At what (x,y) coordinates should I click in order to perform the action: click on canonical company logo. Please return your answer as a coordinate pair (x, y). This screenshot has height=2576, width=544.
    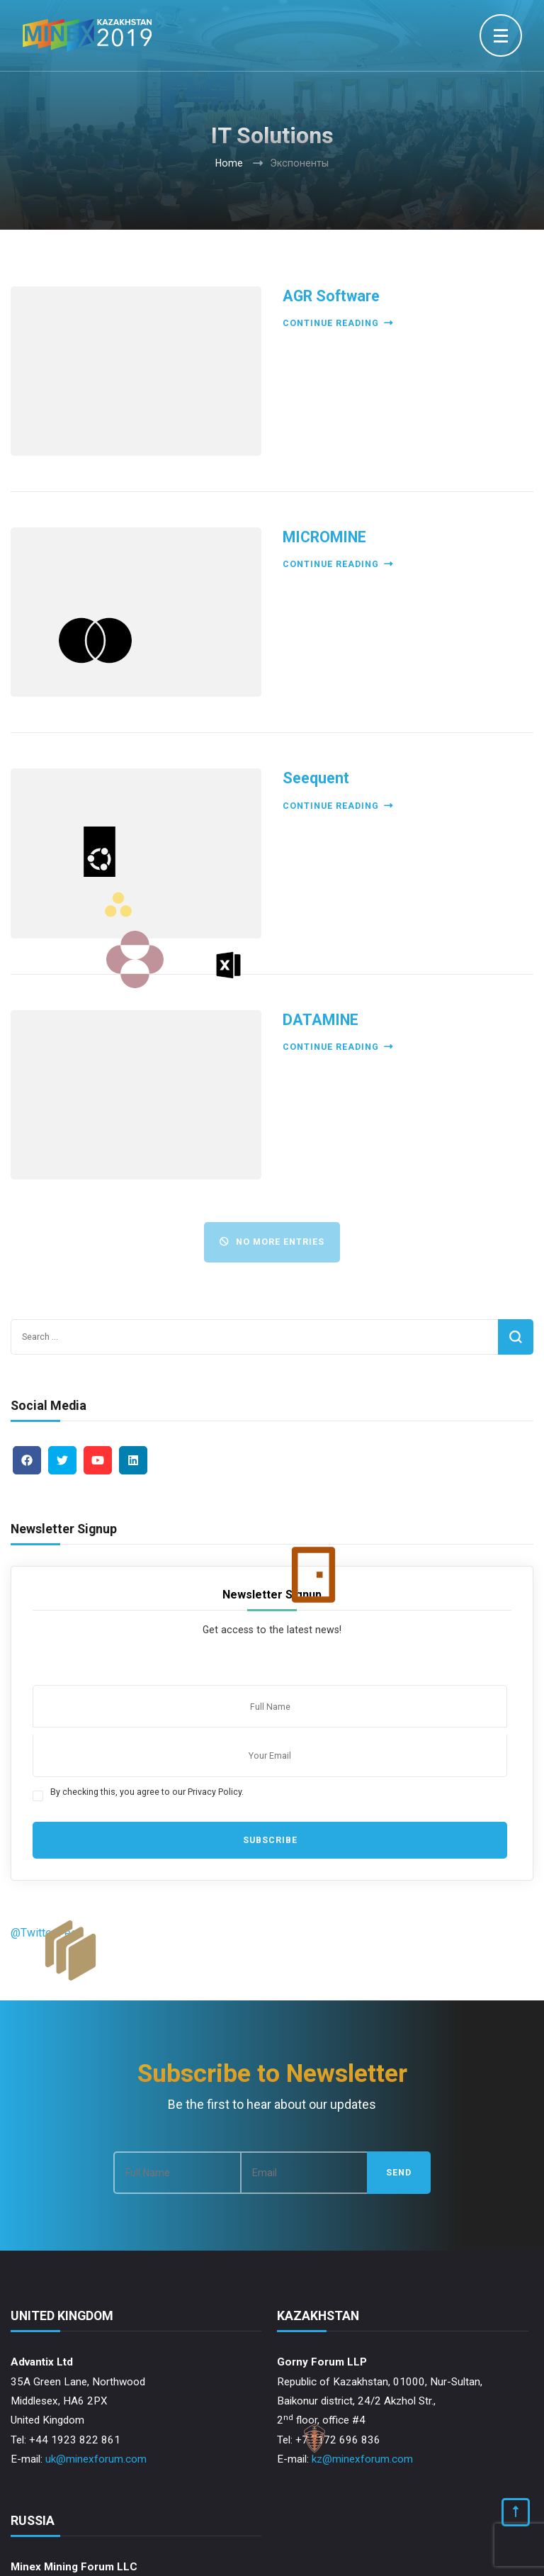
    Looking at the image, I should click on (99, 851).